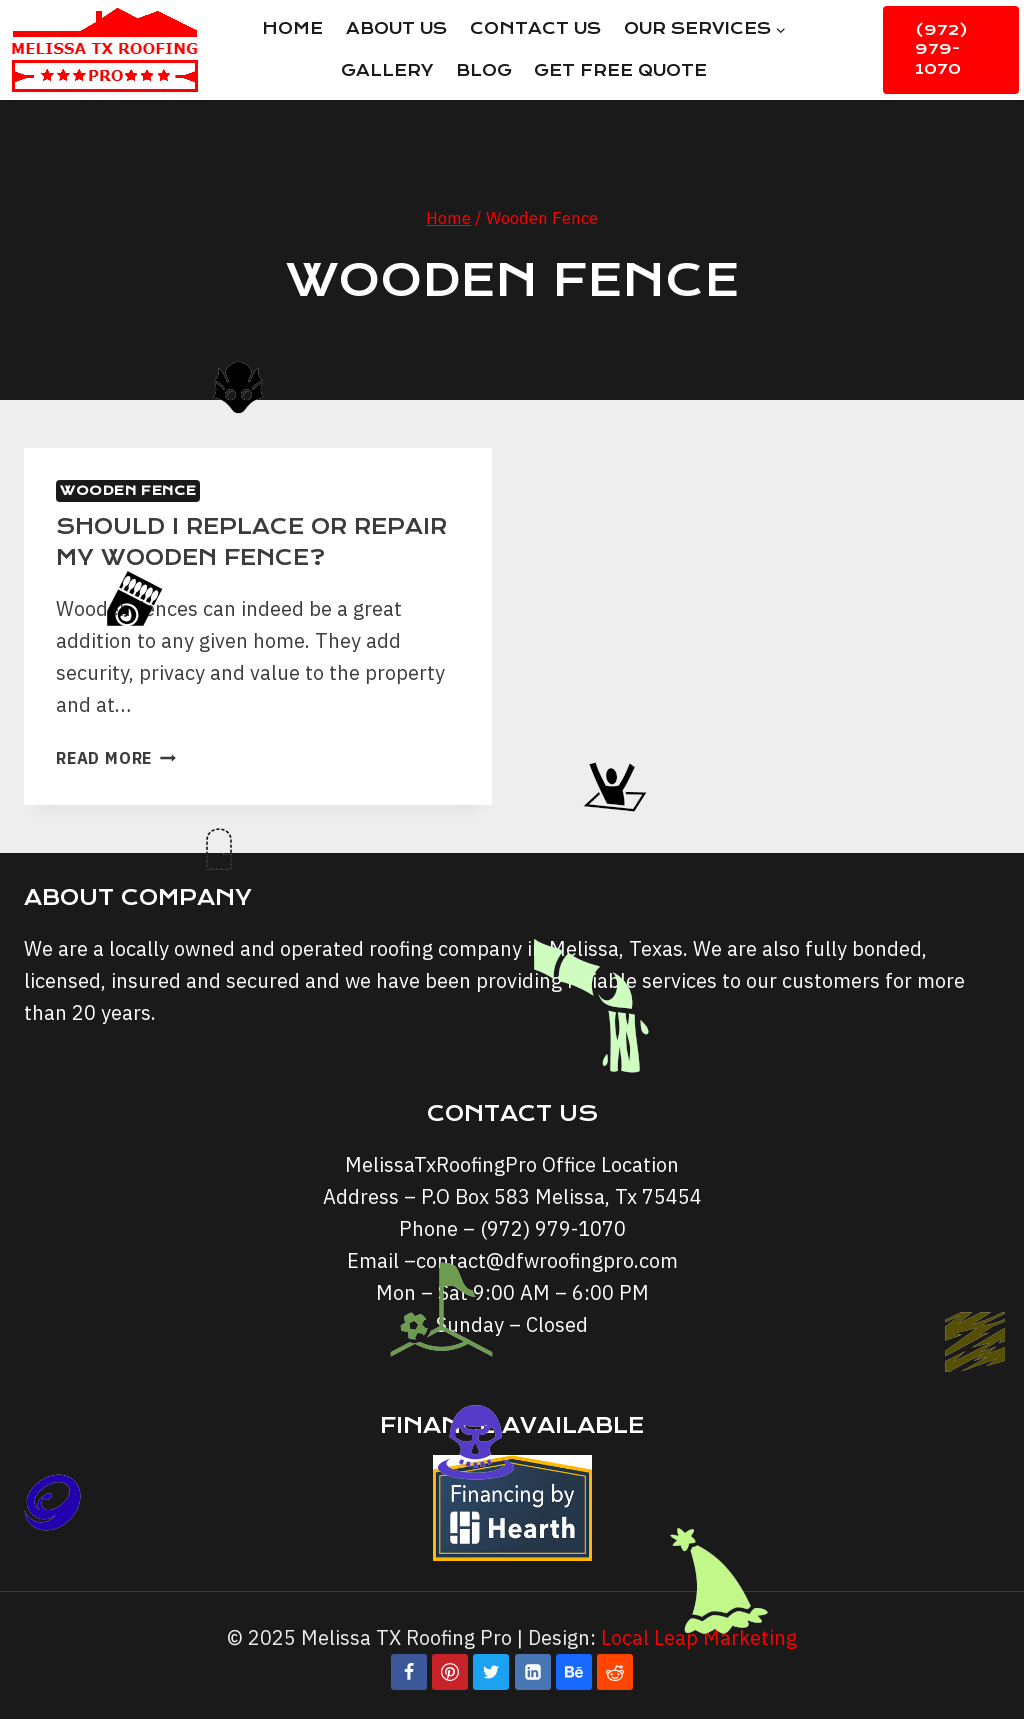 This screenshot has height=1719, width=1024. I want to click on indicates a hazardous or deadly area on the game map, so click(476, 1443).